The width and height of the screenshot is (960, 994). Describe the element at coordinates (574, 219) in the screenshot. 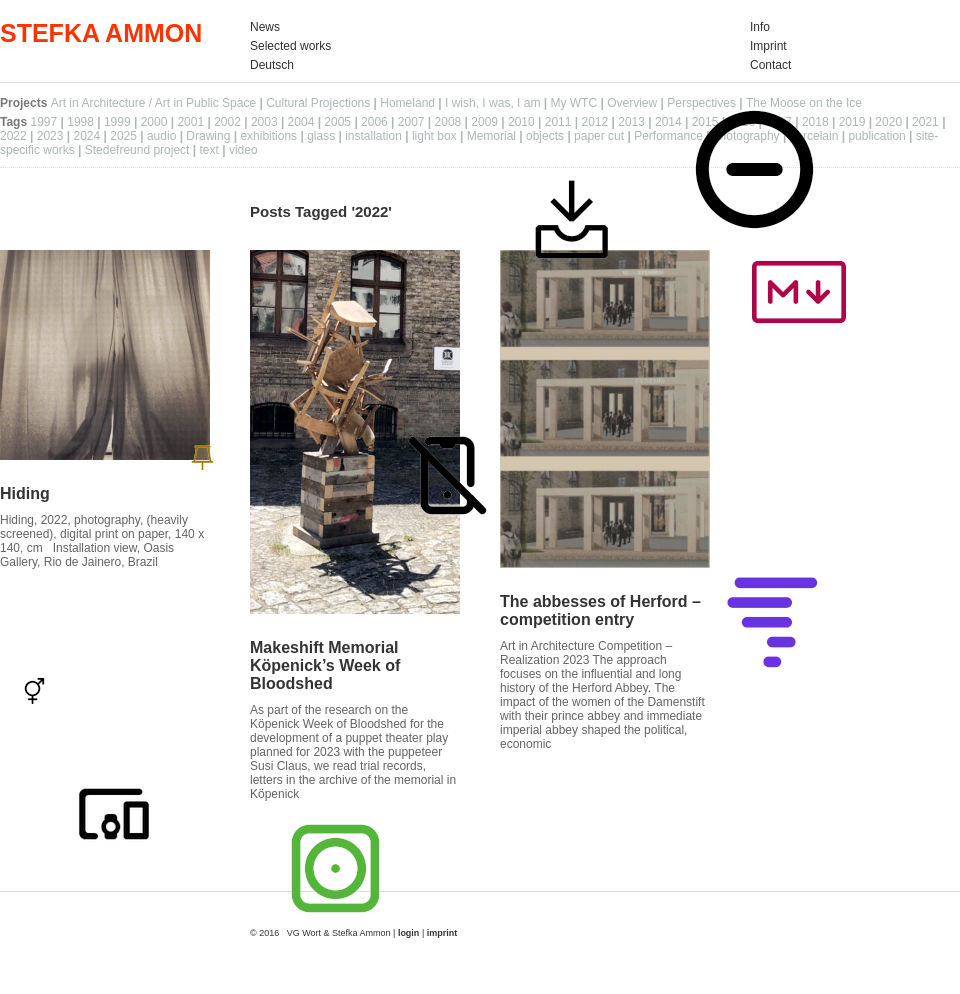

I see `stash changes in git` at that location.